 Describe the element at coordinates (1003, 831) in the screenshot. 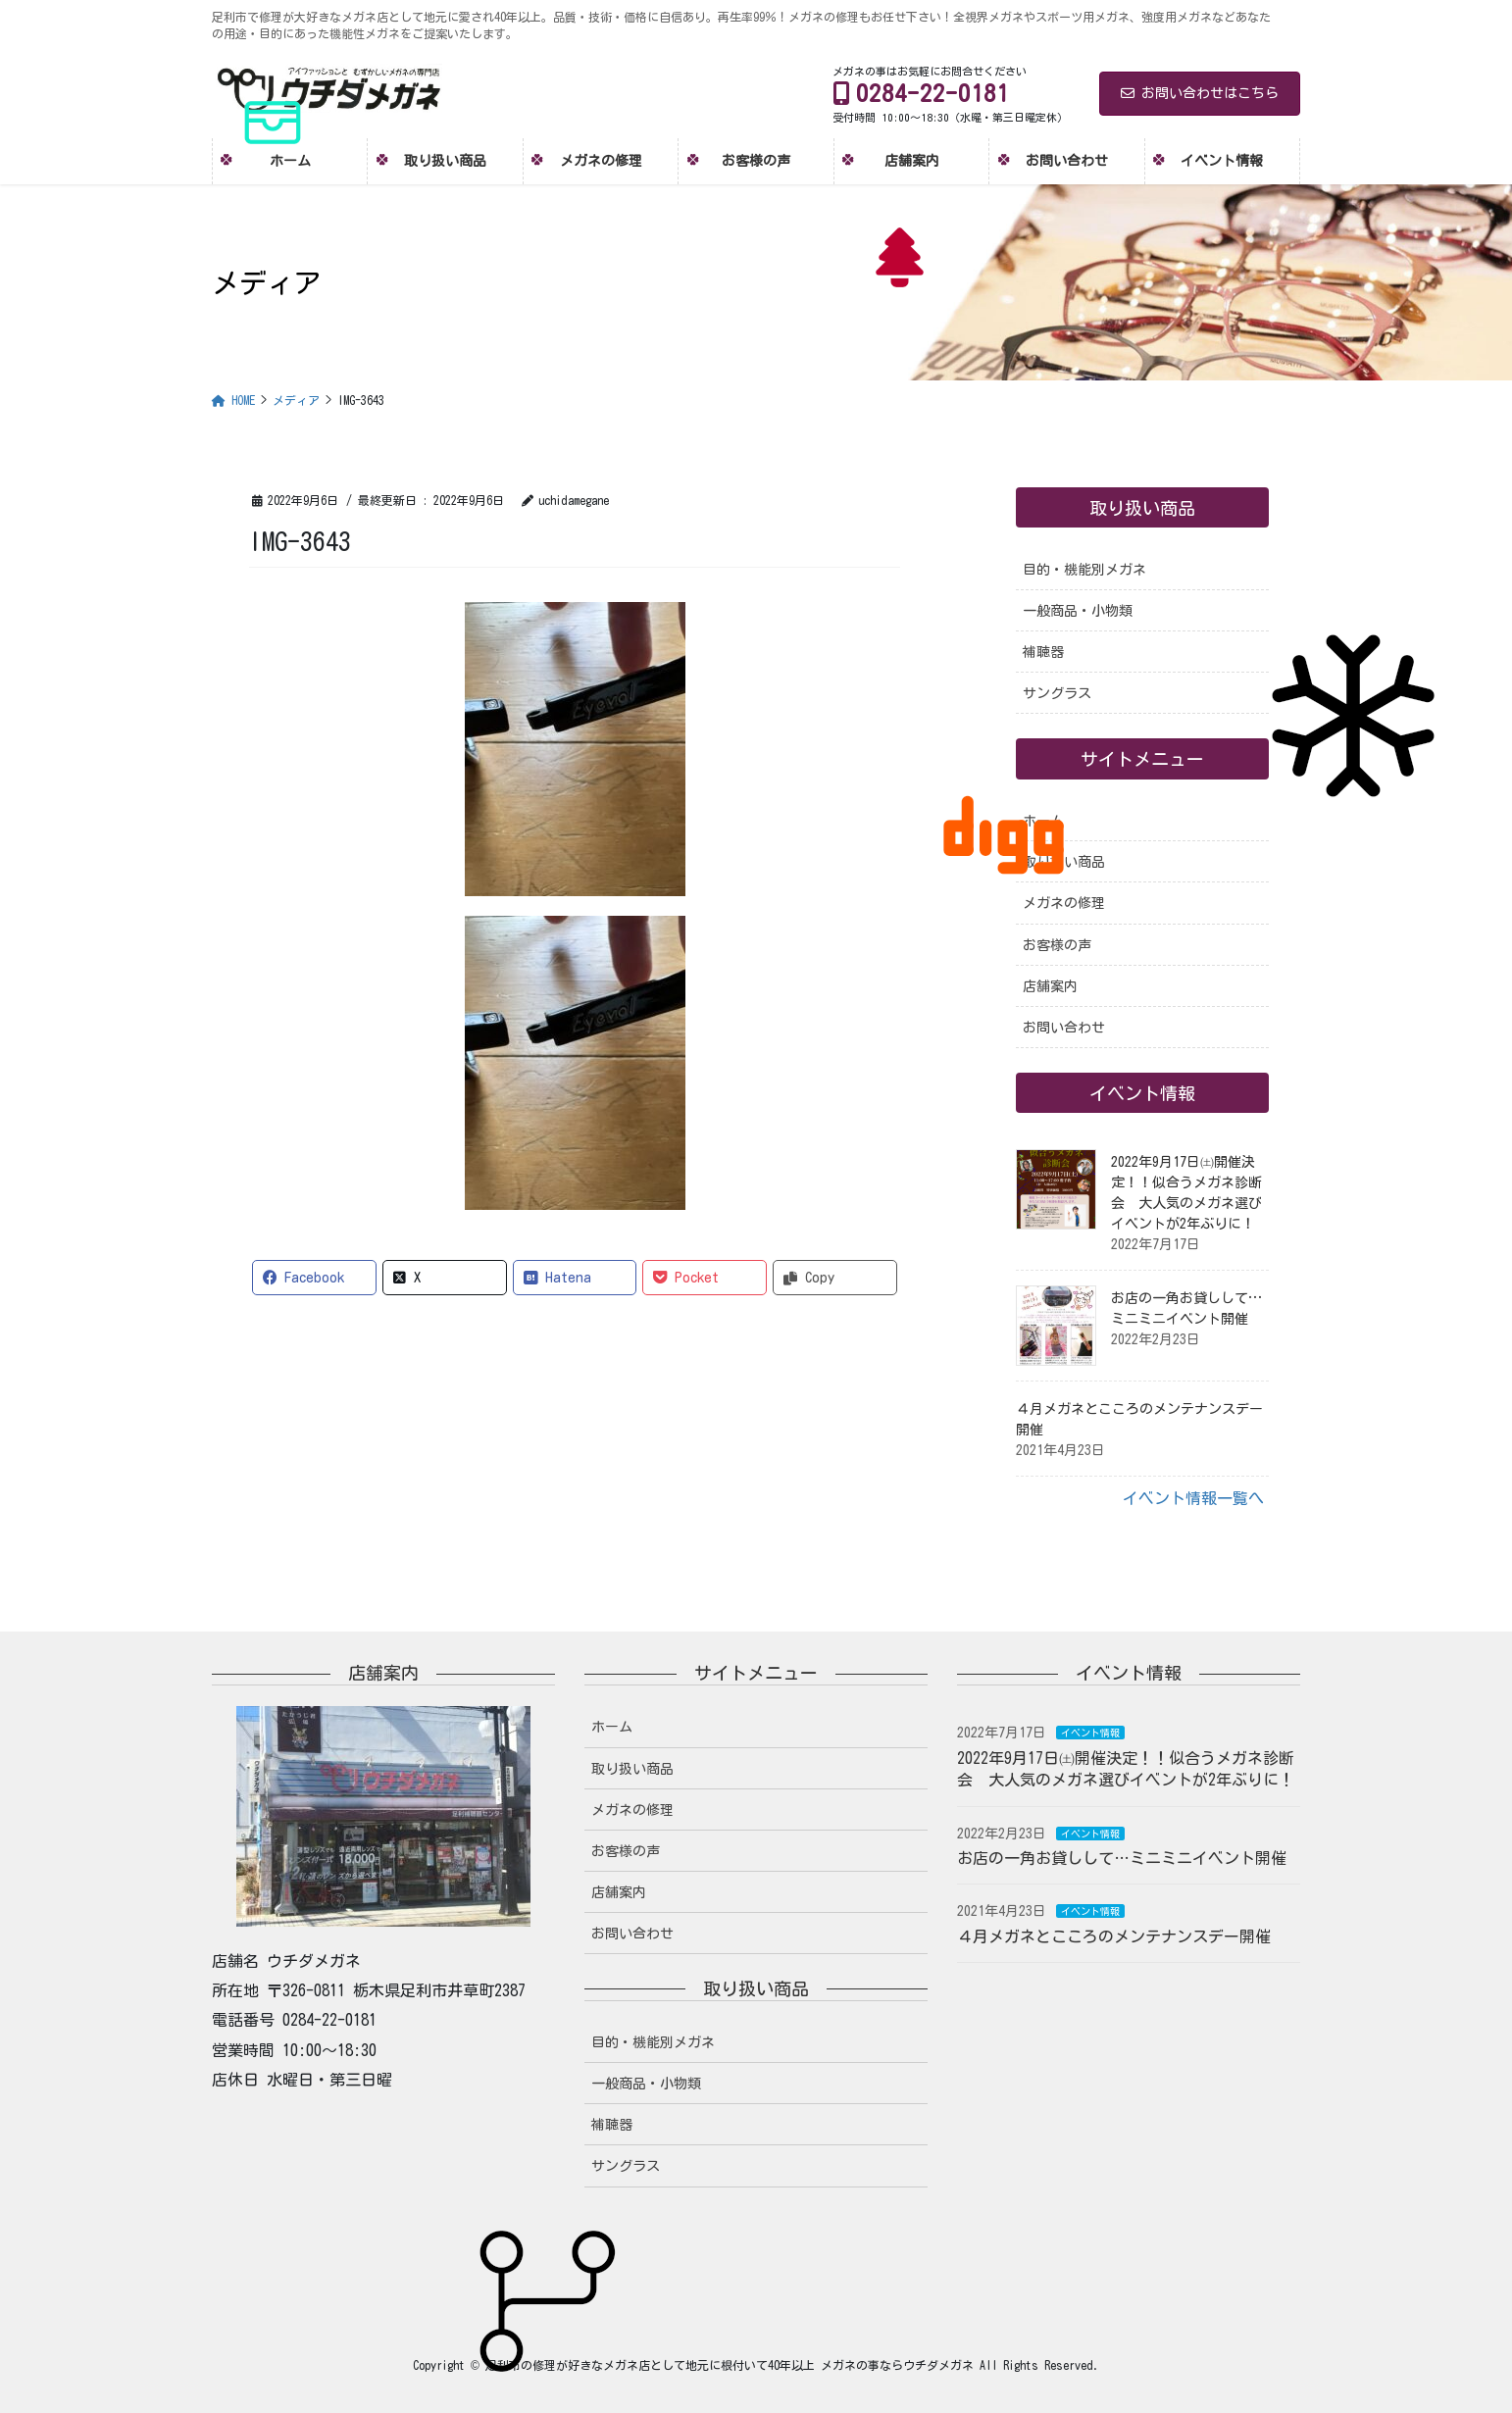

I see `link to digg social news platform` at that location.